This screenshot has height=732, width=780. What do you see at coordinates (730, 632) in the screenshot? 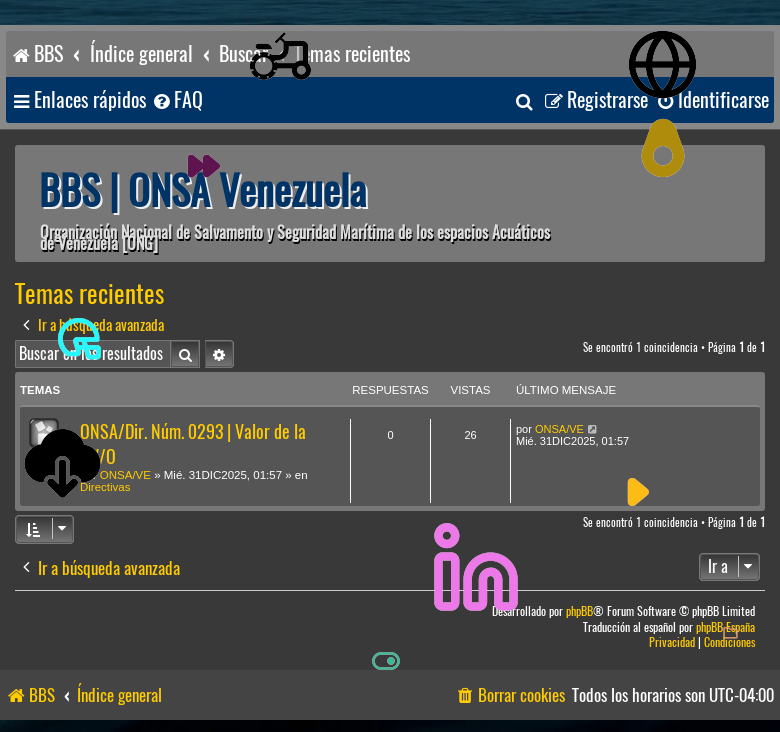
I see `open a folder to view its contents` at bounding box center [730, 632].